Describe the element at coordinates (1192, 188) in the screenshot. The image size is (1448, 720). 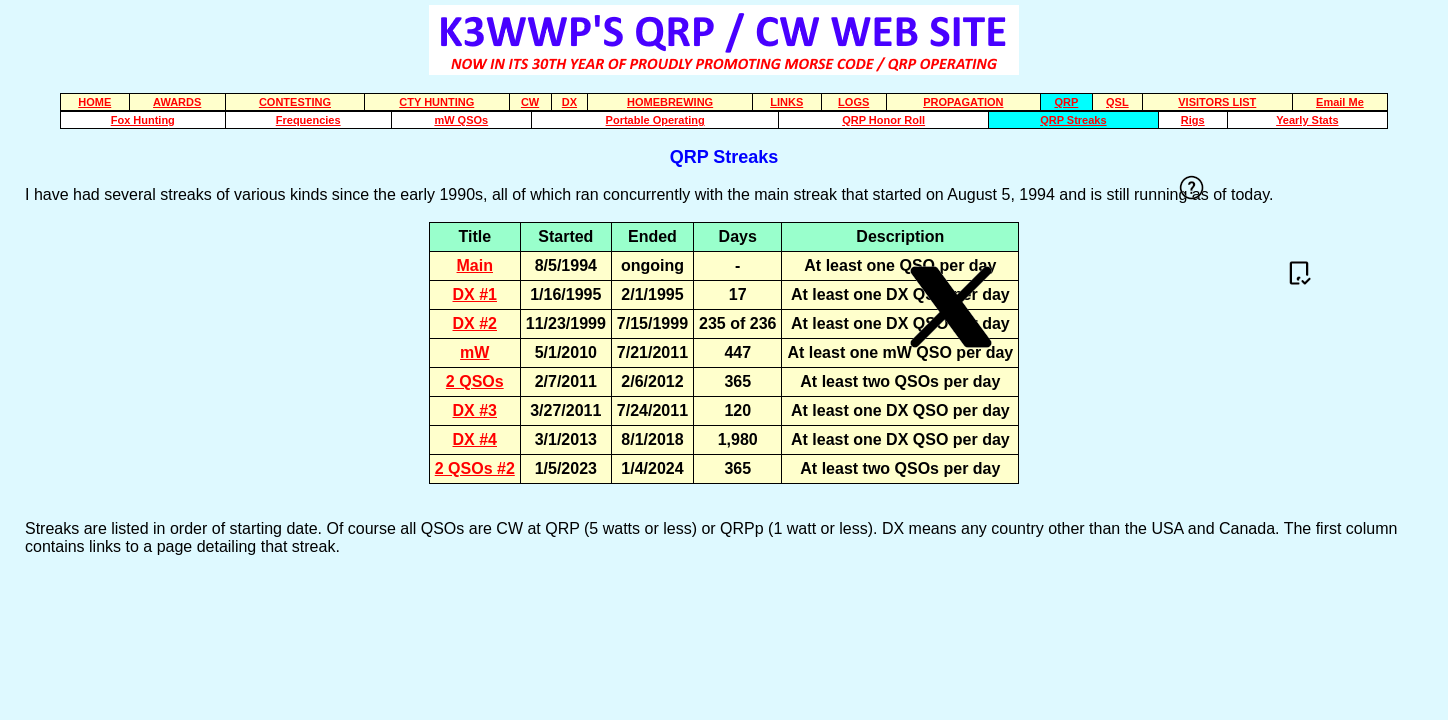
I see `access help or documentation` at that location.